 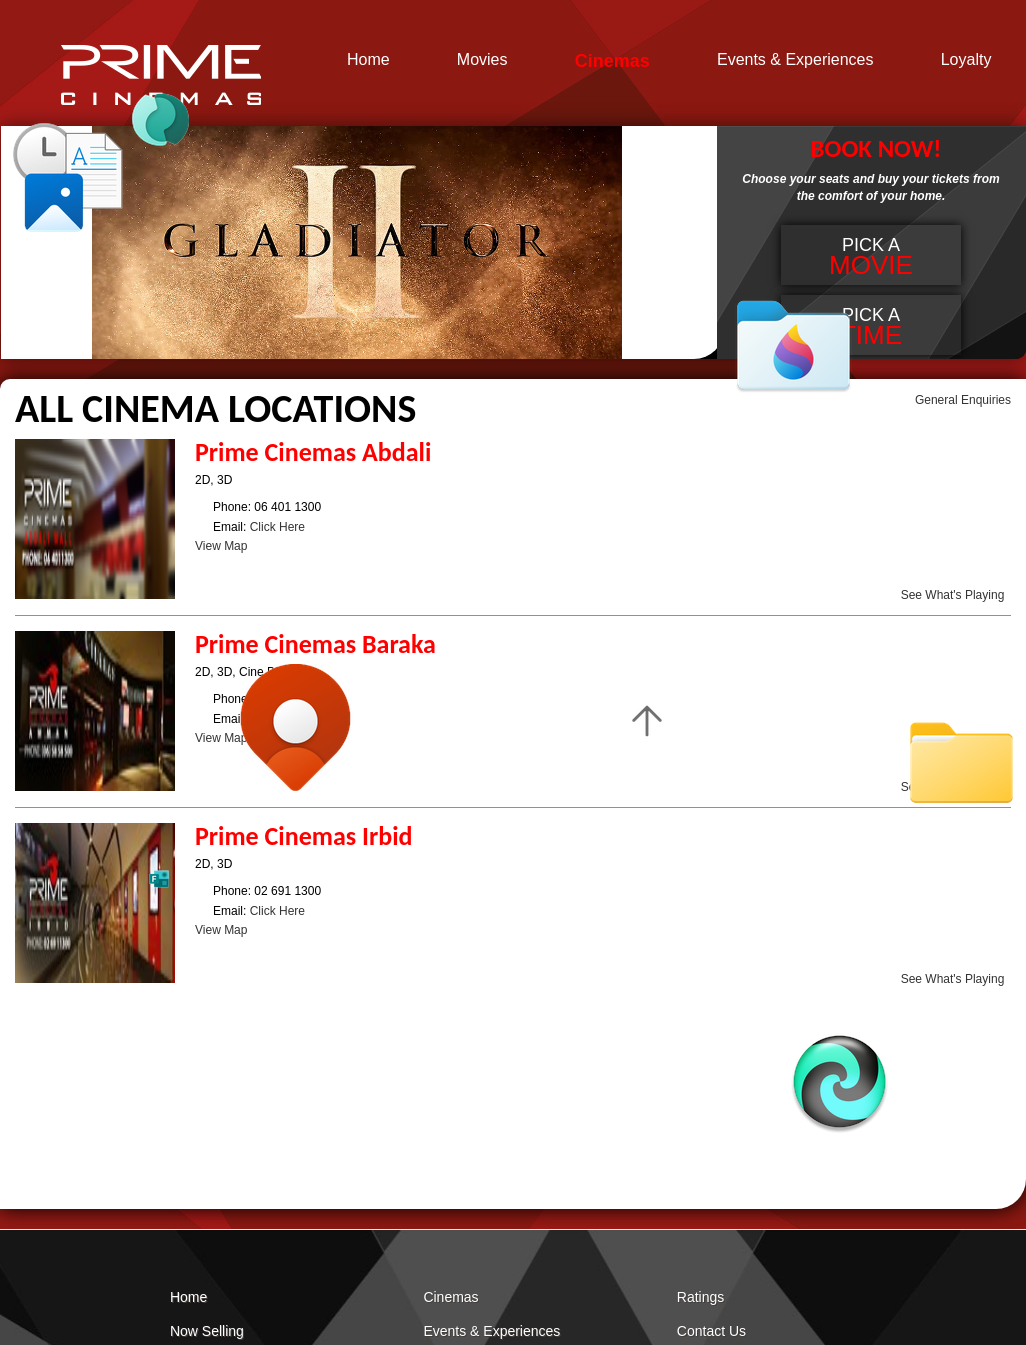 What do you see at coordinates (840, 1082) in the screenshot?
I see `disk erasing or secure wipe in progress` at bounding box center [840, 1082].